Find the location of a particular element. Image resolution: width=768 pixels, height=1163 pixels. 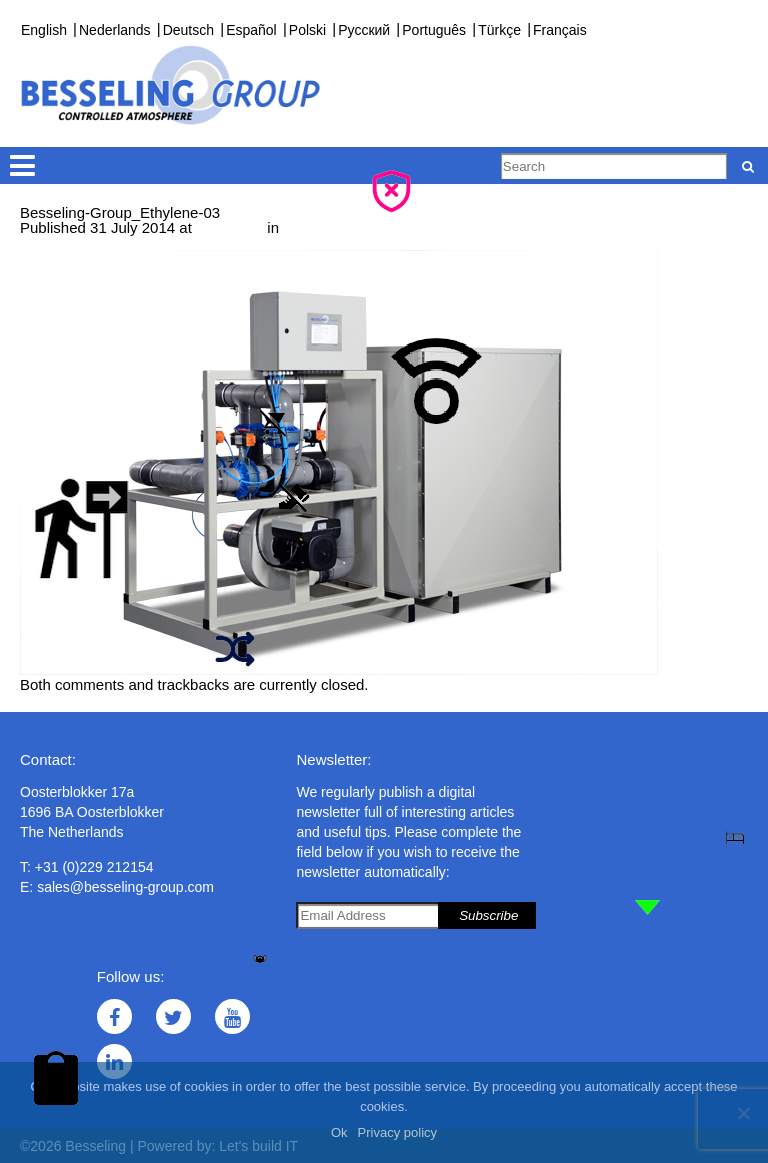

indicates a restricted area where walking is prohibited is located at coordinates (294, 497).